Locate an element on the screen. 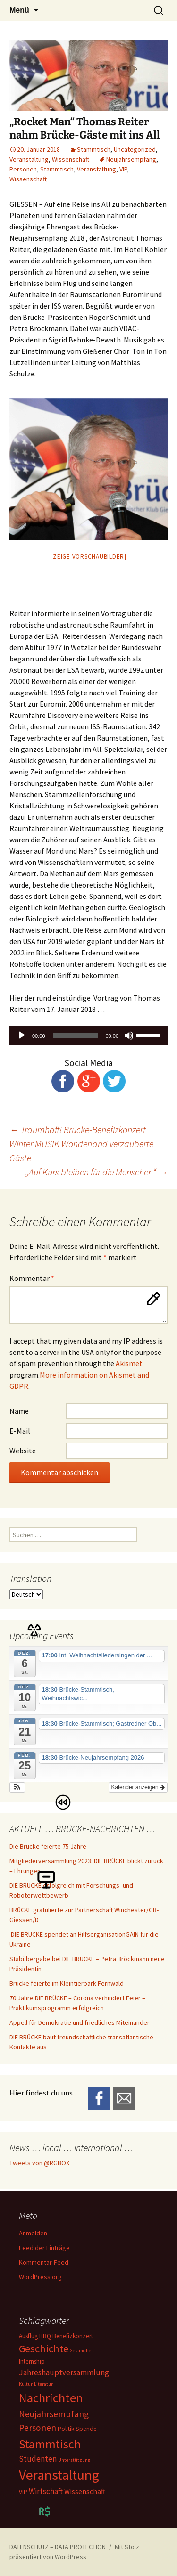 This screenshot has height=2576, width=177. indicates Brazilian real currency is located at coordinates (44, 2511).